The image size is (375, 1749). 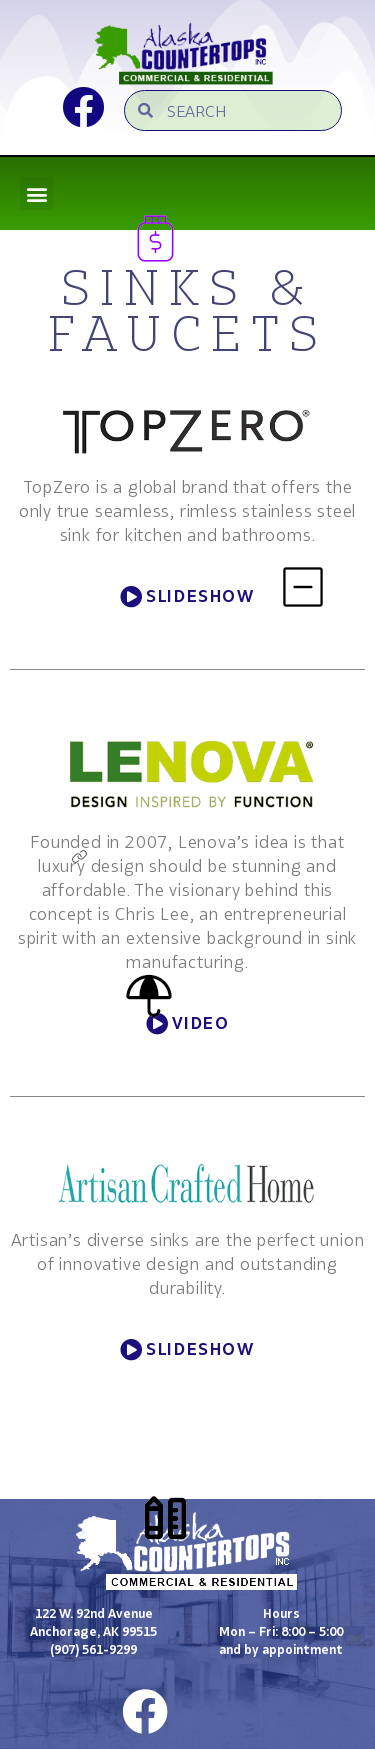 I want to click on copy or share a link, so click(x=79, y=856).